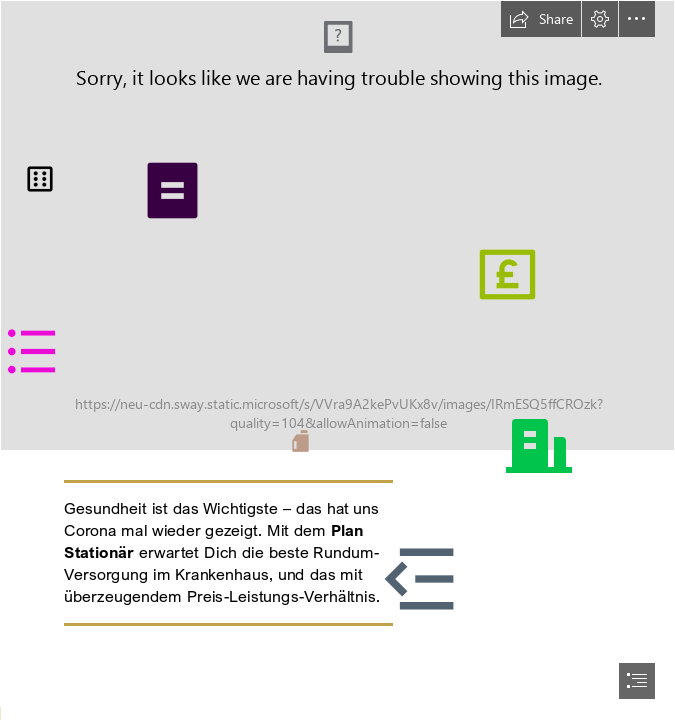 The height and width of the screenshot is (720, 675). Describe the element at coordinates (31, 351) in the screenshot. I see `view items as a bulleted list` at that location.